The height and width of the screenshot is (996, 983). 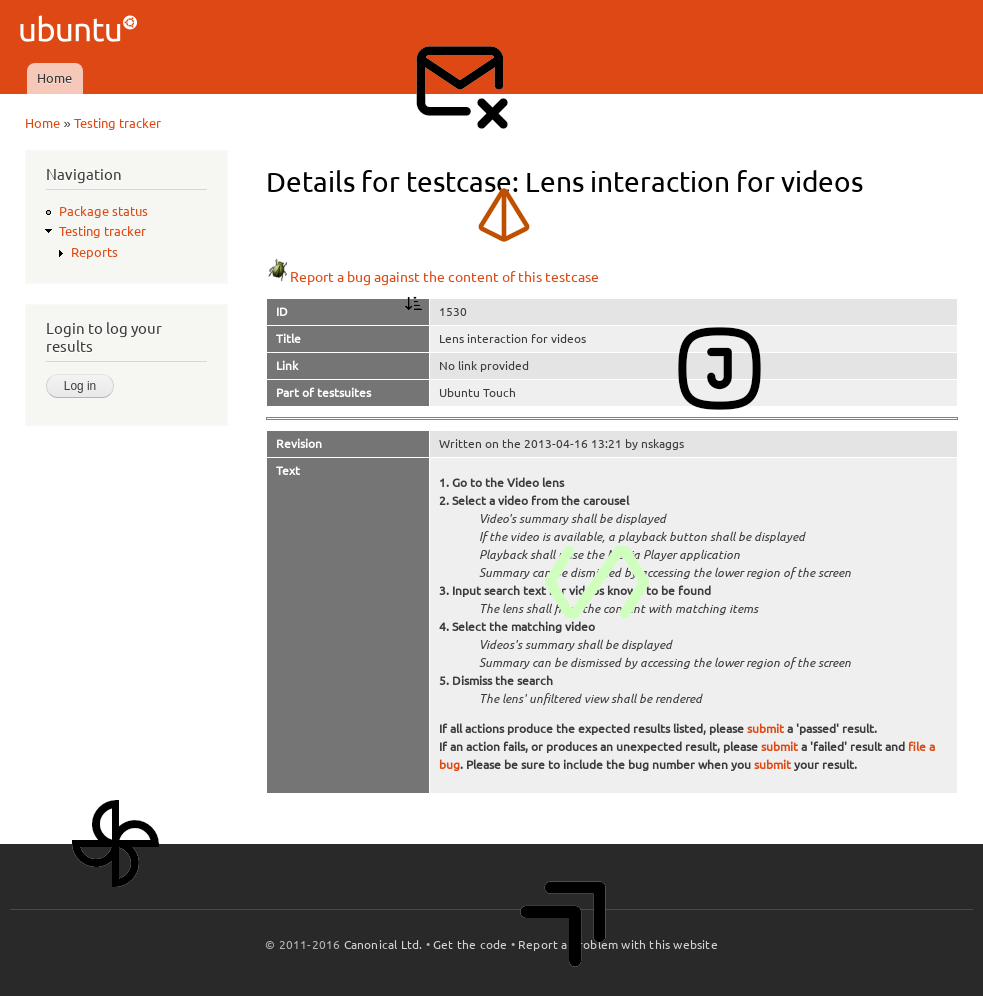 What do you see at coordinates (719, 368) in the screenshot?
I see `represents an app or service starting with the letter "j"` at bounding box center [719, 368].